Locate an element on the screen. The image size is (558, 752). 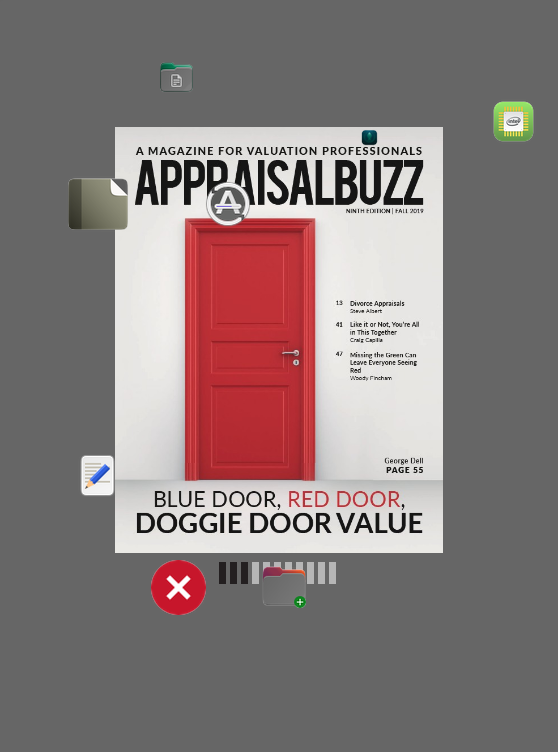
create a new folder is located at coordinates (284, 586).